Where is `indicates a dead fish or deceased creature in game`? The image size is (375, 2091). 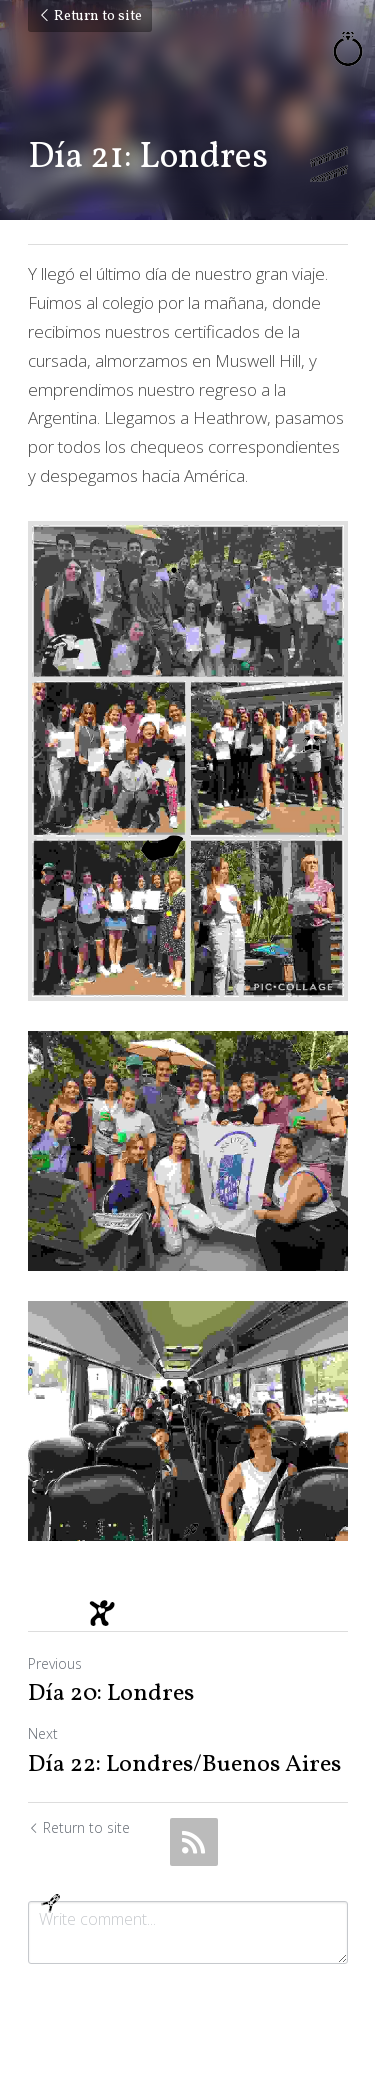
indicates a dead fish or deceased creature in game is located at coordinates (191, 1531).